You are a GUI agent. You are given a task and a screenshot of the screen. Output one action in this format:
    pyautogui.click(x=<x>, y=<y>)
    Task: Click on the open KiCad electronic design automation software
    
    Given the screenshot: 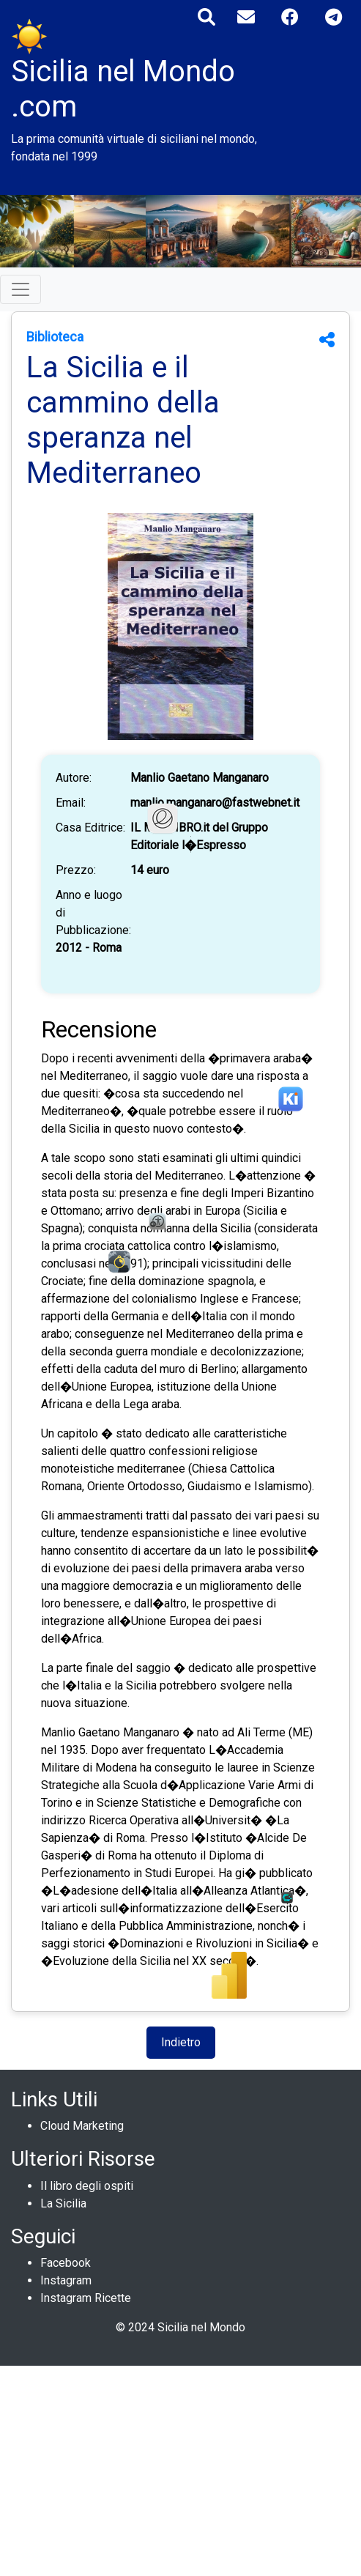 What is the action you would take?
    pyautogui.click(x=291, y=1099)
    